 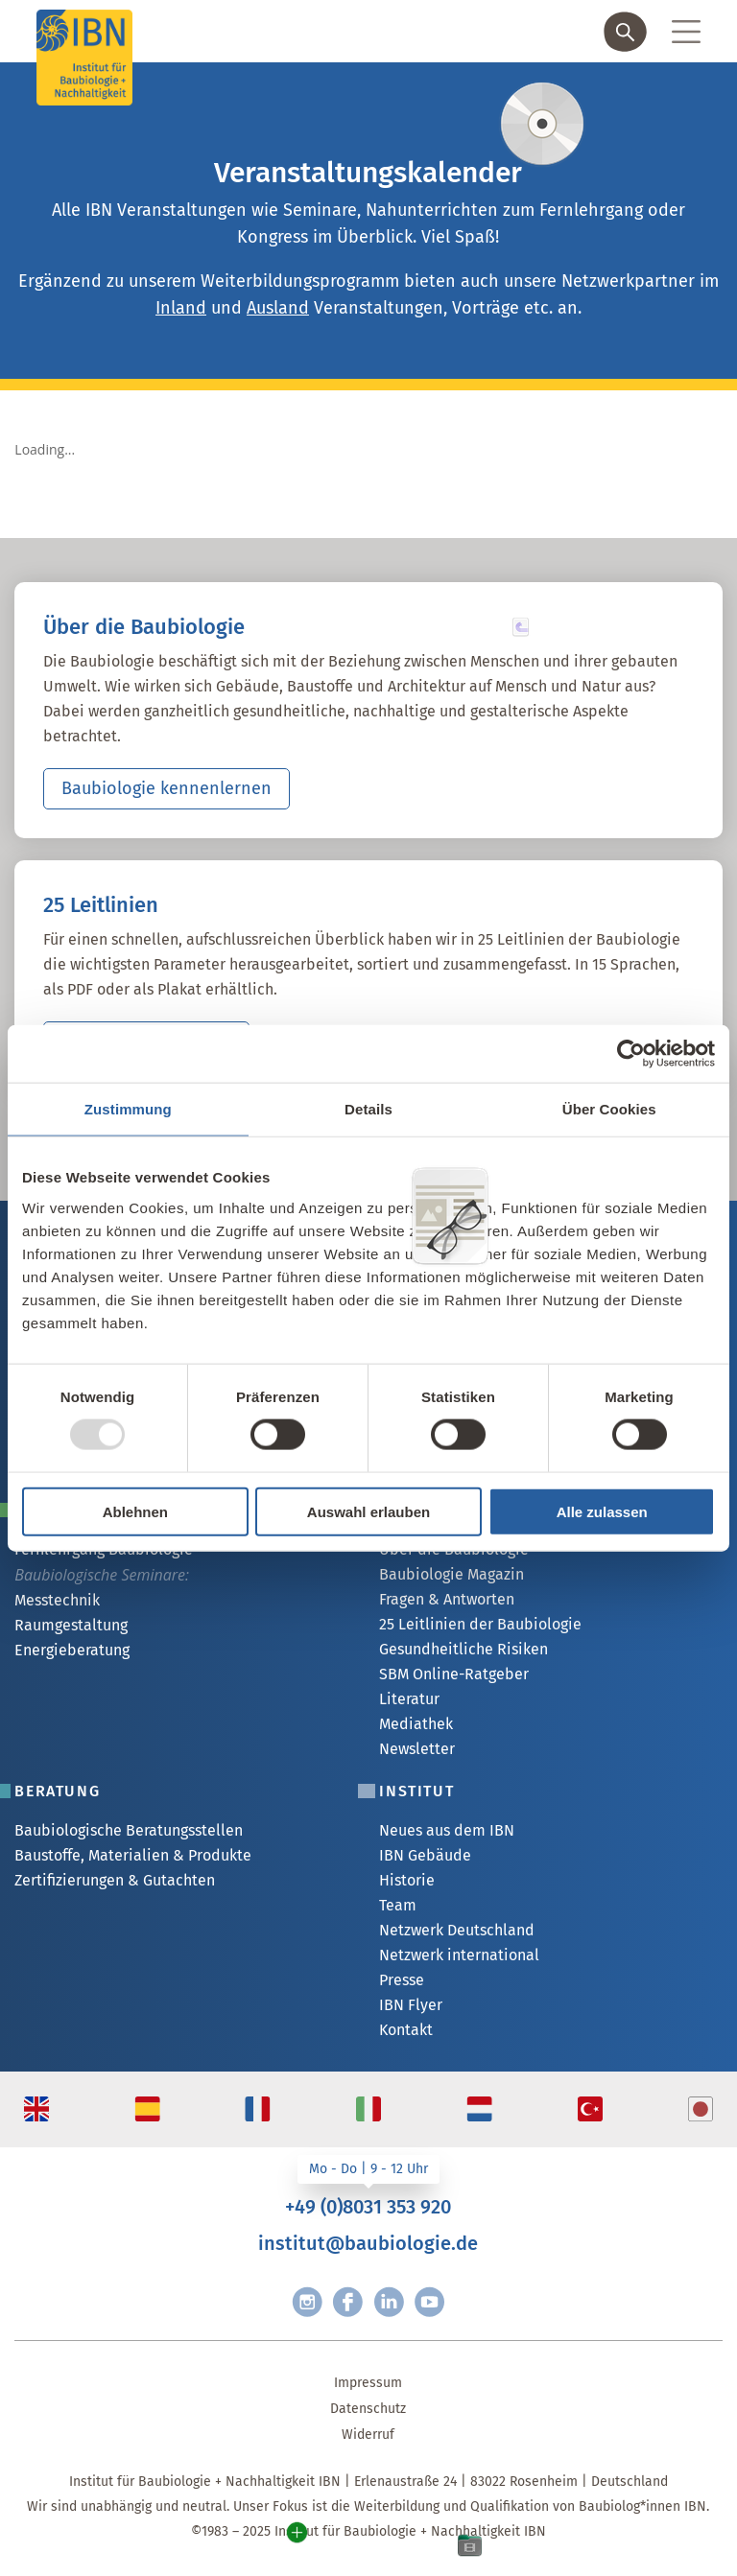 What do you see at coordinates (469, 2544) in the screenshot?
I see `open your videos folder` at bounding box center [469, 2544].